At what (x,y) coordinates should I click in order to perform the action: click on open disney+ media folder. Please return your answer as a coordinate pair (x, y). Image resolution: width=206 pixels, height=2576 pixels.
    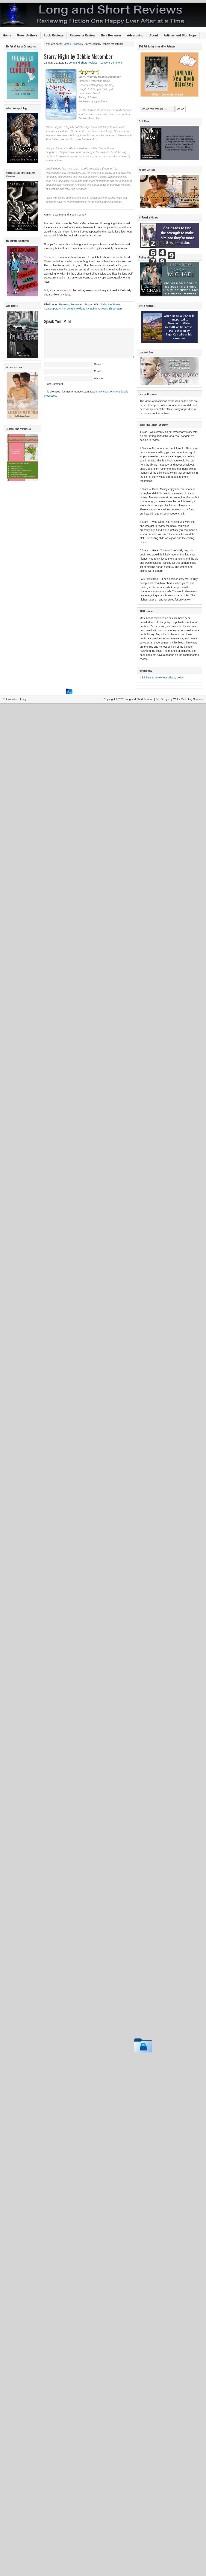
    Looking at the image, I should click on (69, 691).